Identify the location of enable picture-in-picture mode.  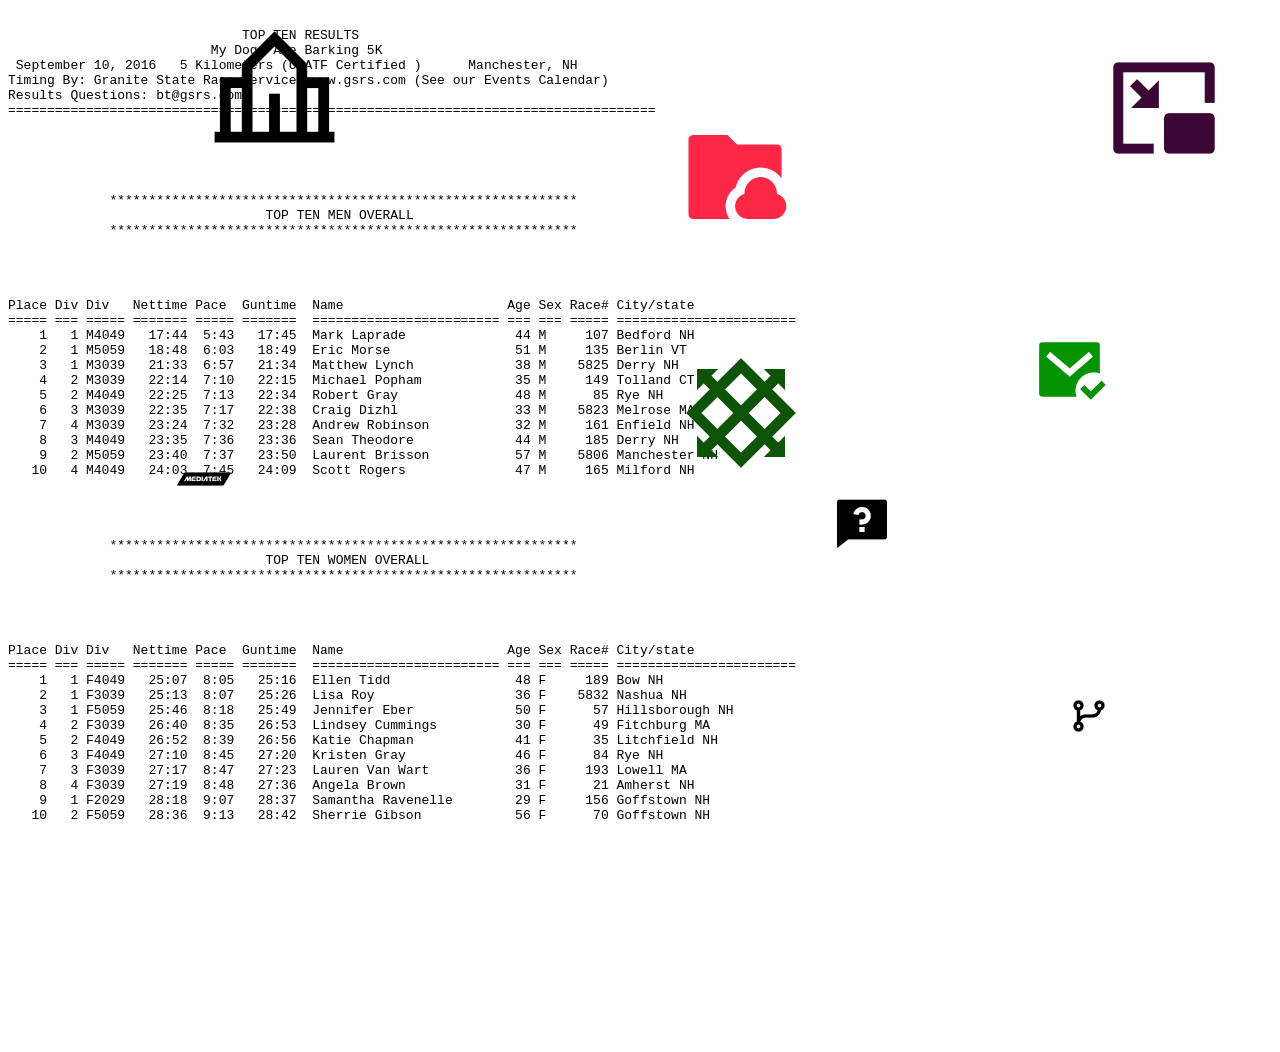
(1164, 108).